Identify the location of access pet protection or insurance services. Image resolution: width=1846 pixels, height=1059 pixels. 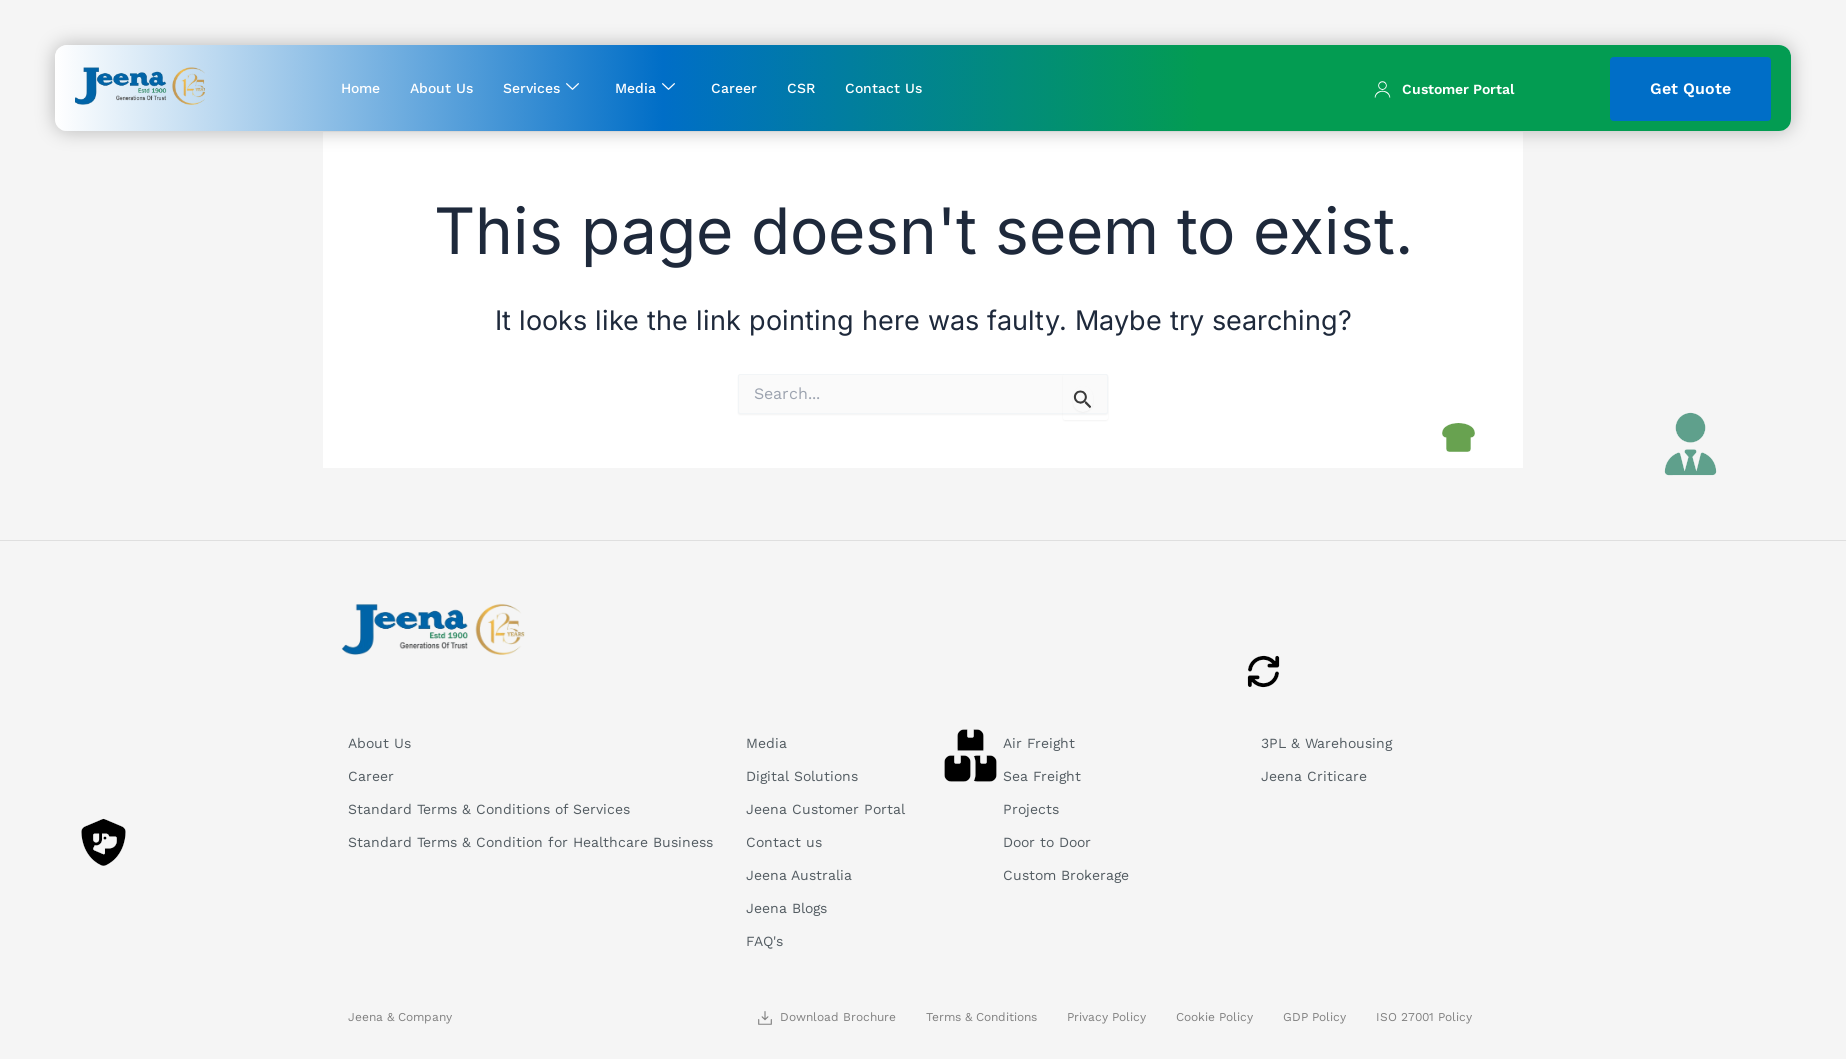
(103, 842).